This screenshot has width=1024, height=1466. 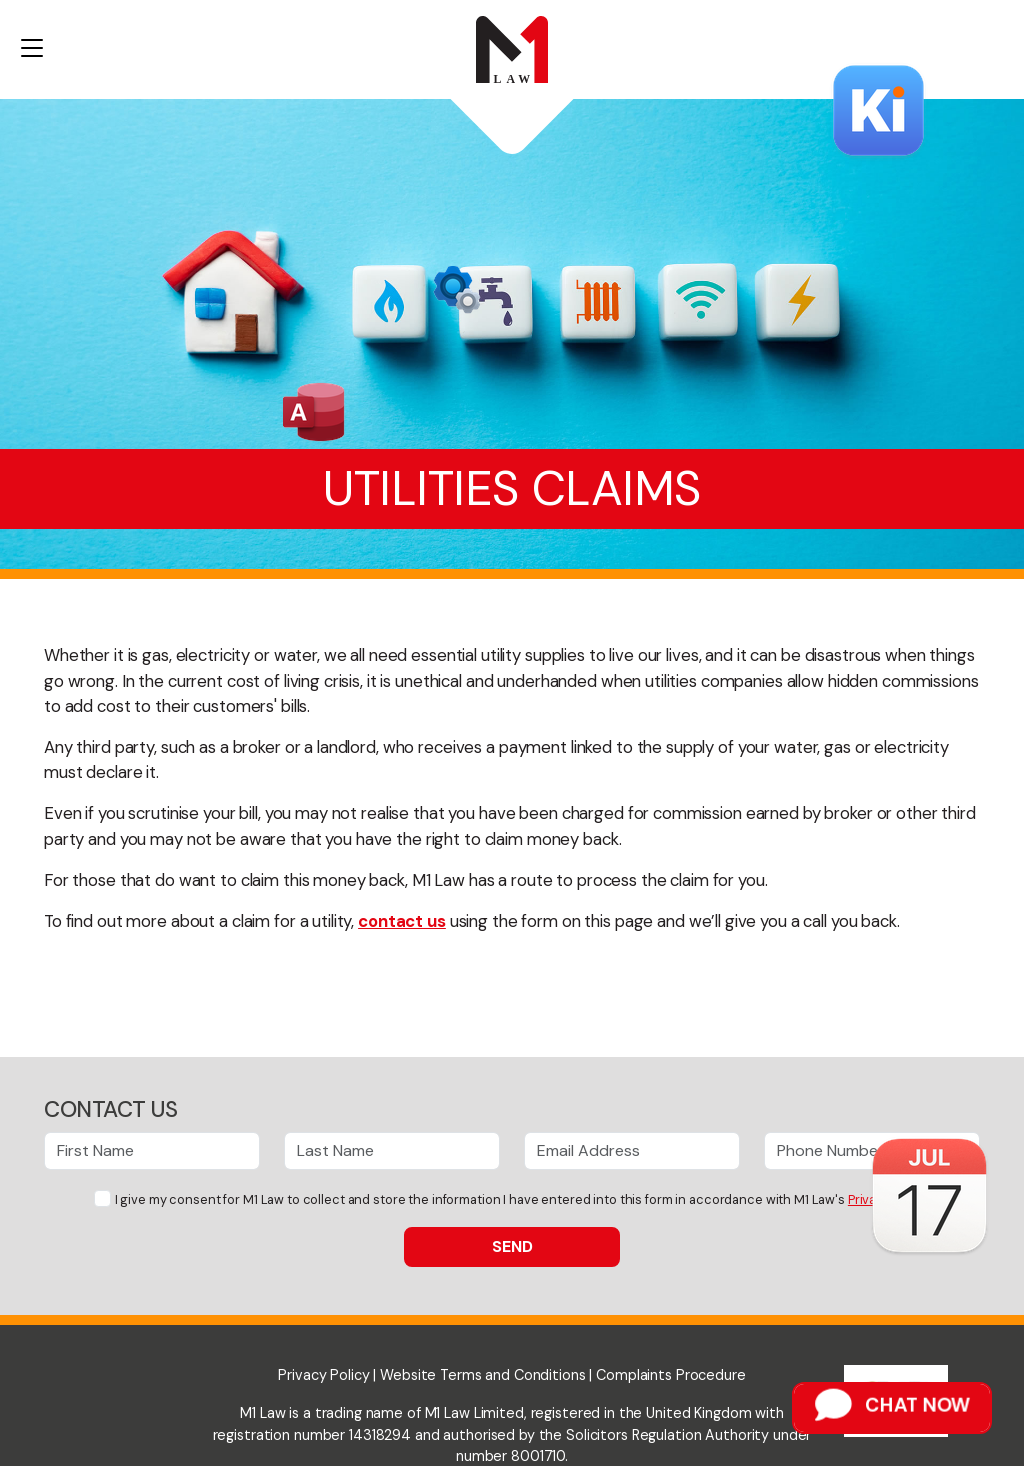 I want to click on open KiCad electronic design automation software, so click(x=878, y=110).